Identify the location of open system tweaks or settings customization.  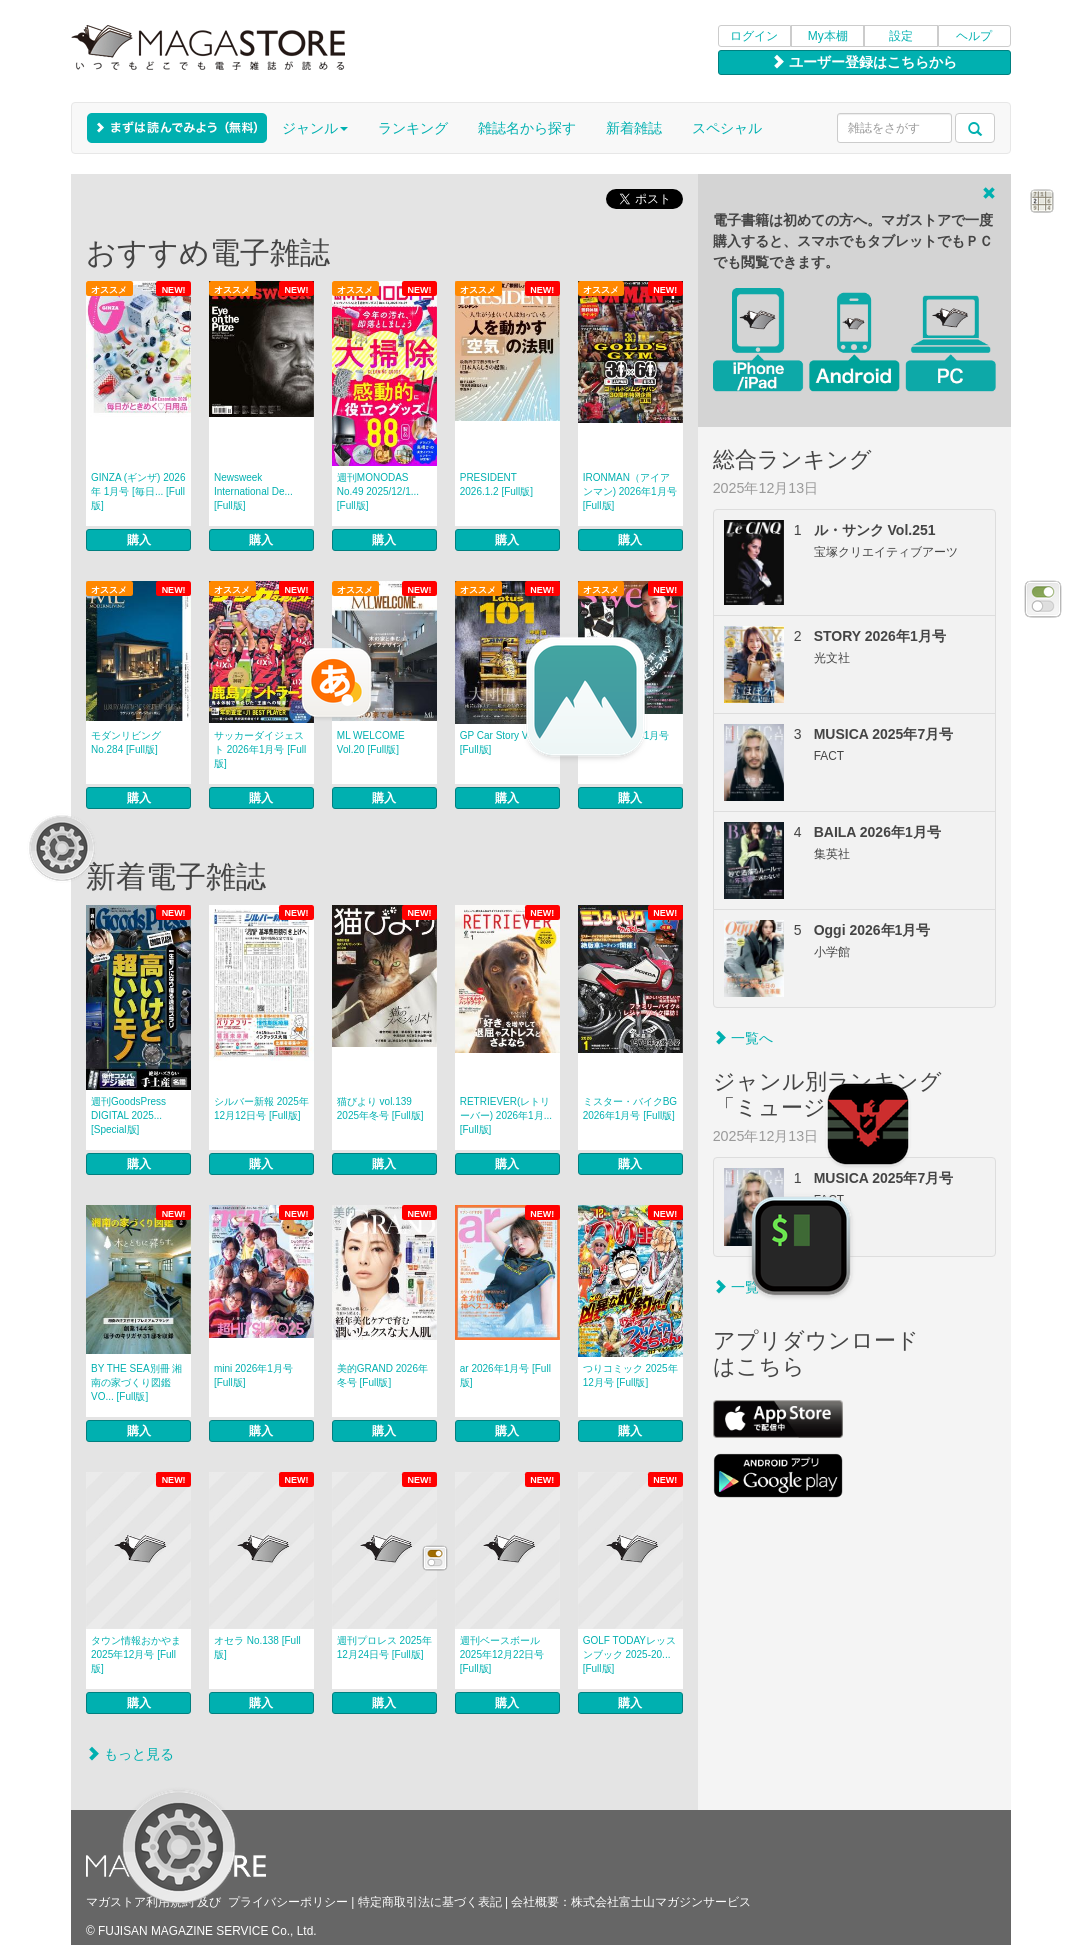
(435, 1558).